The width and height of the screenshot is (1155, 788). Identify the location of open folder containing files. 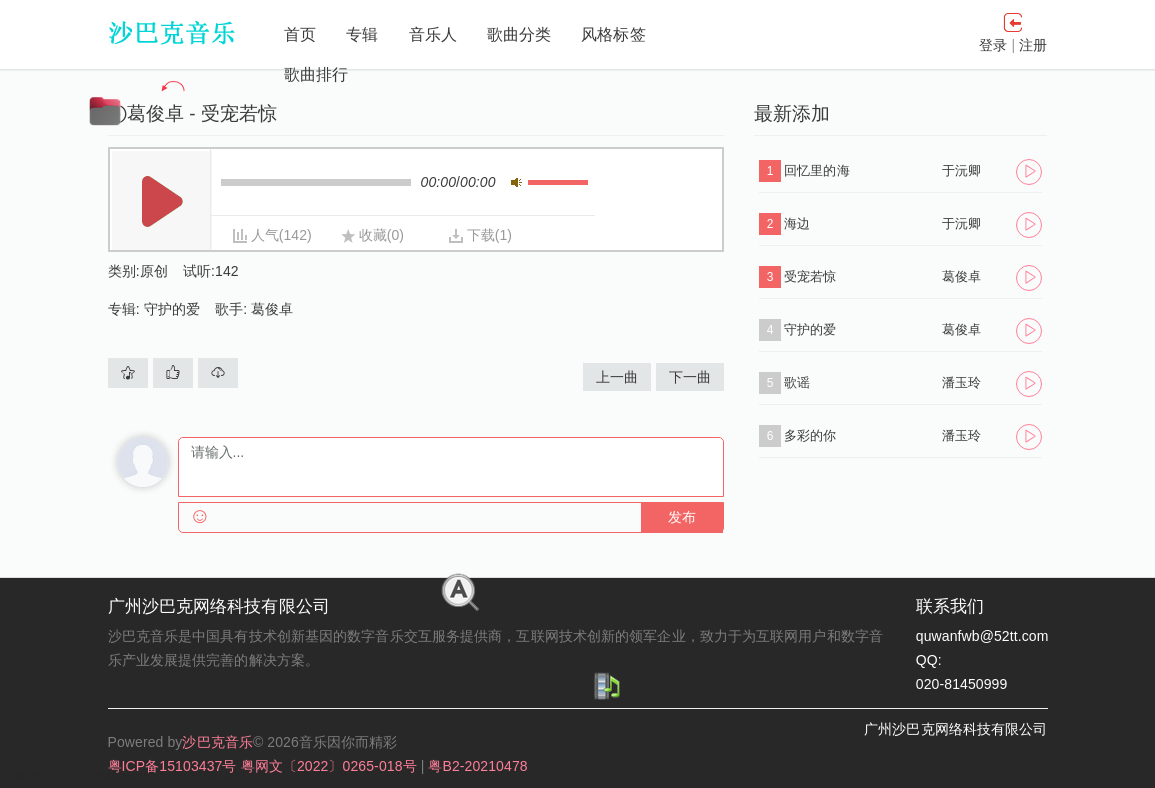
(105, 111).